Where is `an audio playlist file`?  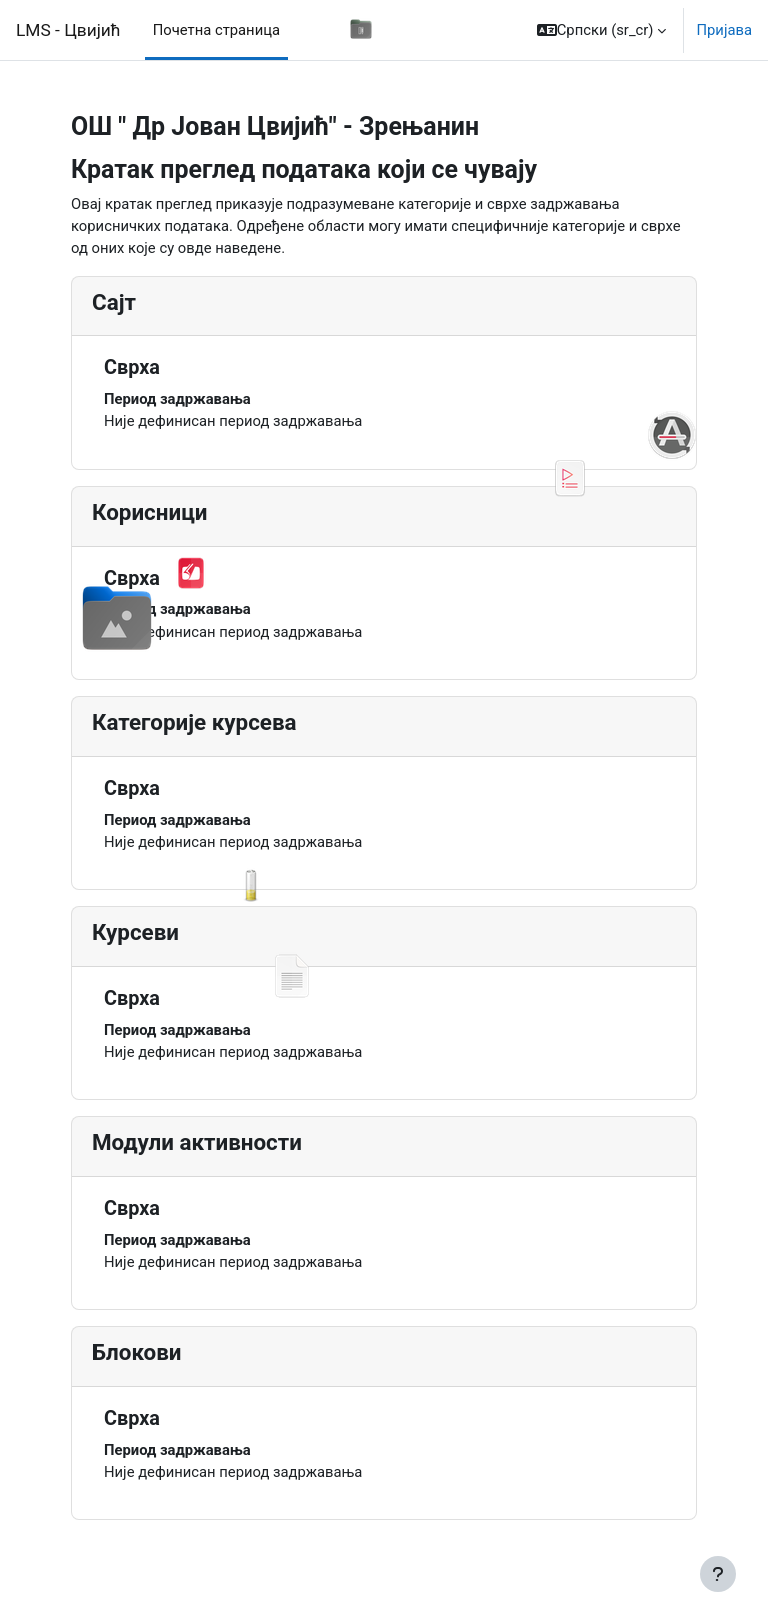 an audio playlist file is located at coordinates (570, 478).